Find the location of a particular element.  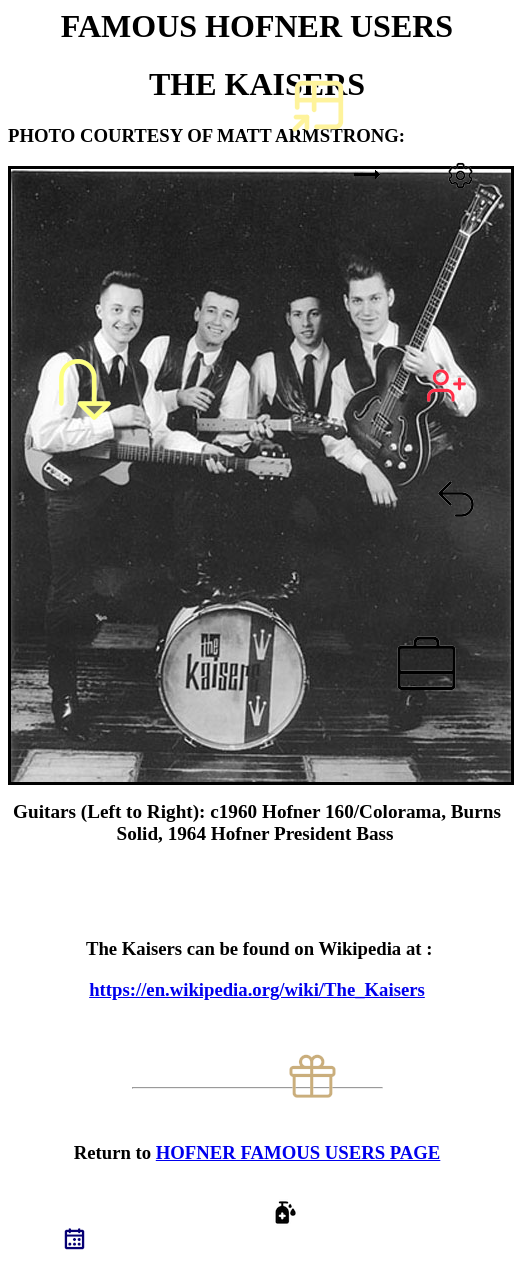

view or send a gift is located at coordinates (312, 1076).